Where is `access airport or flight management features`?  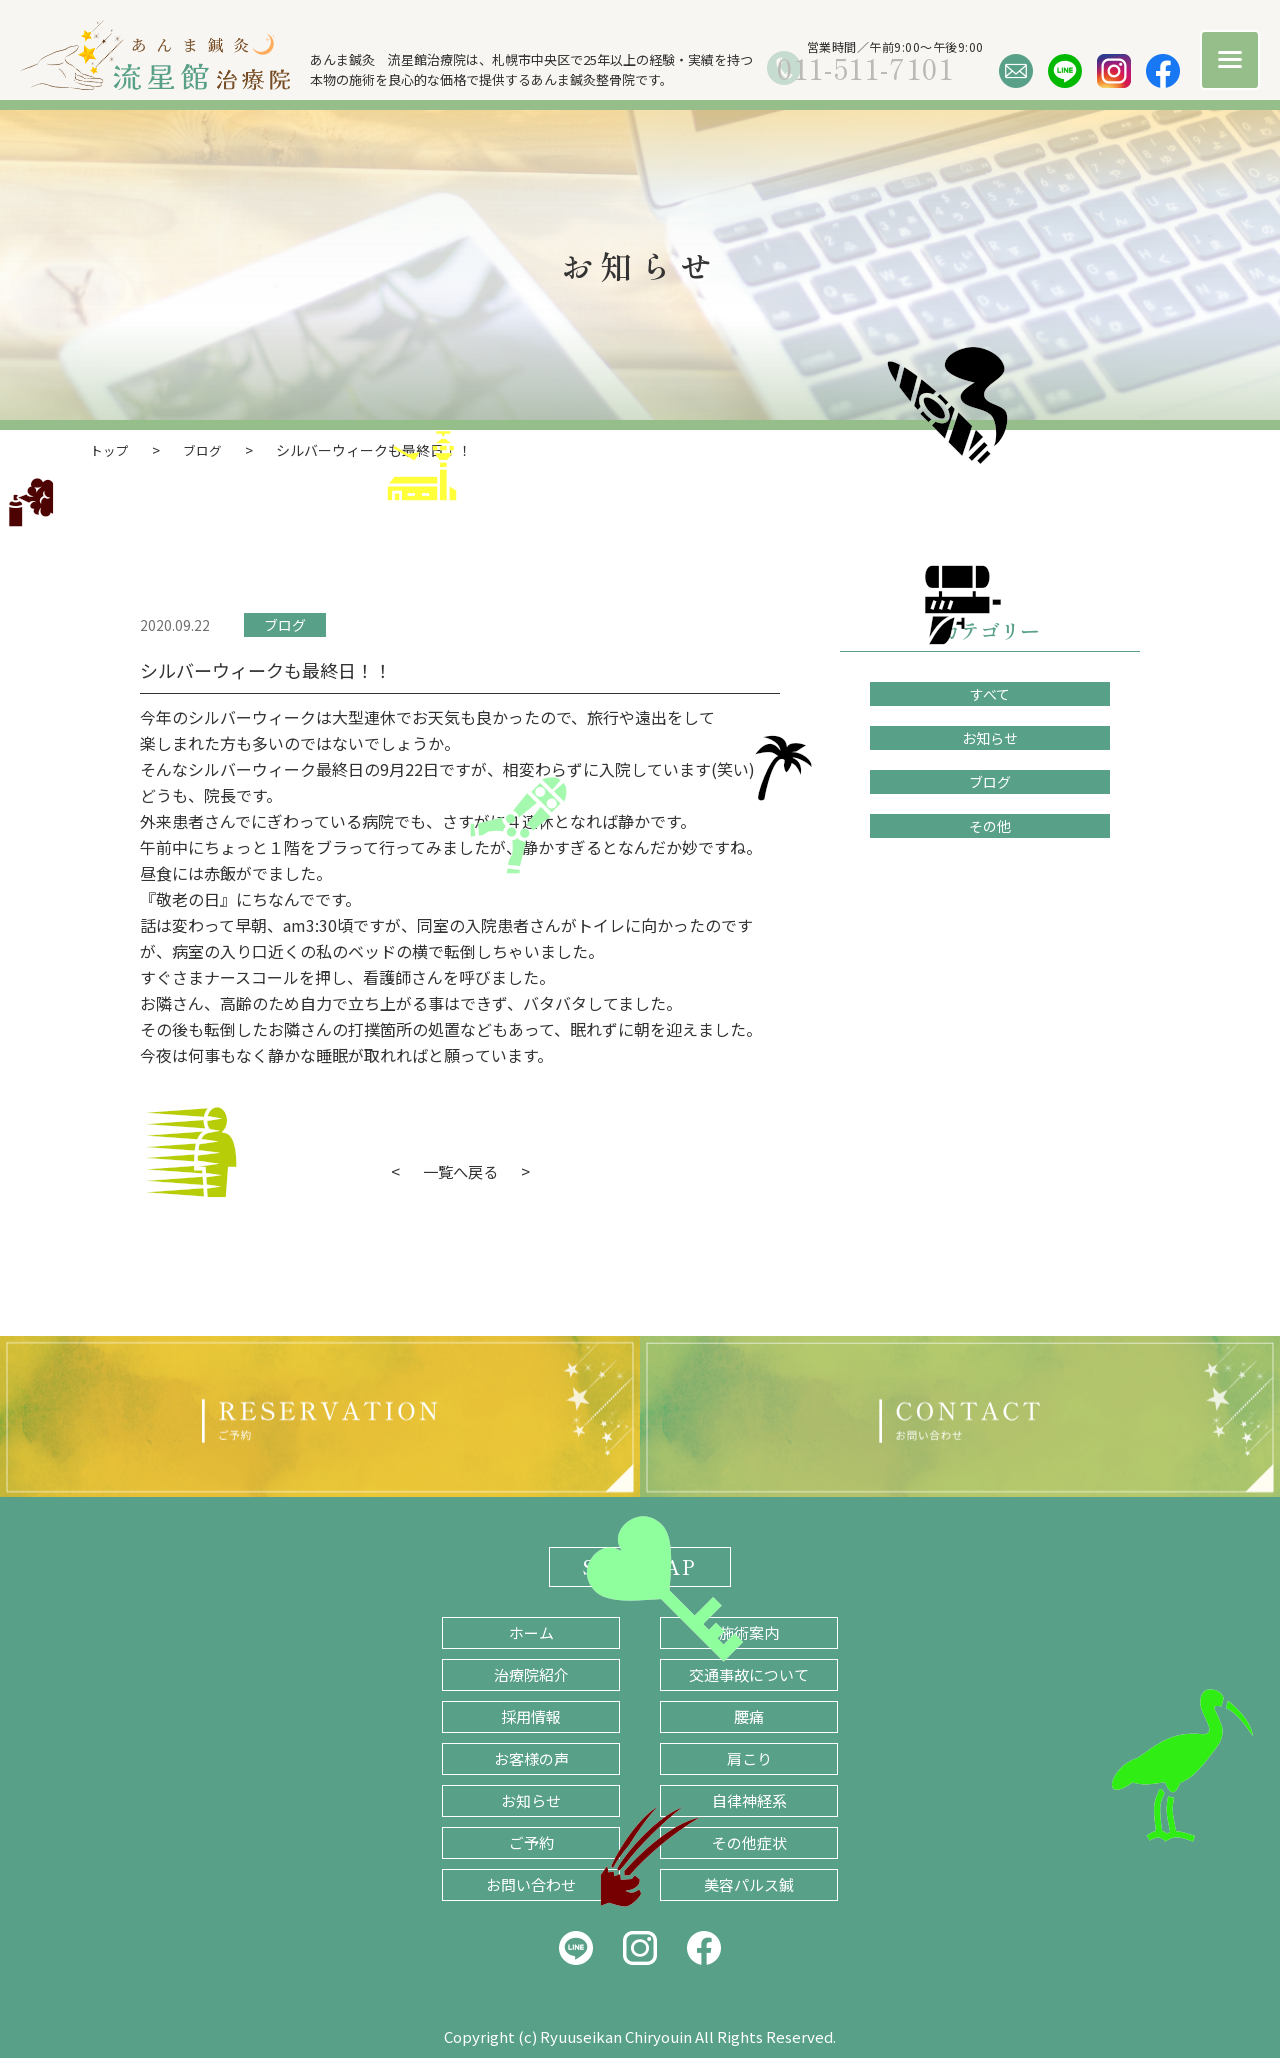 access airport or flight management features is located at coordinates (422, 466).